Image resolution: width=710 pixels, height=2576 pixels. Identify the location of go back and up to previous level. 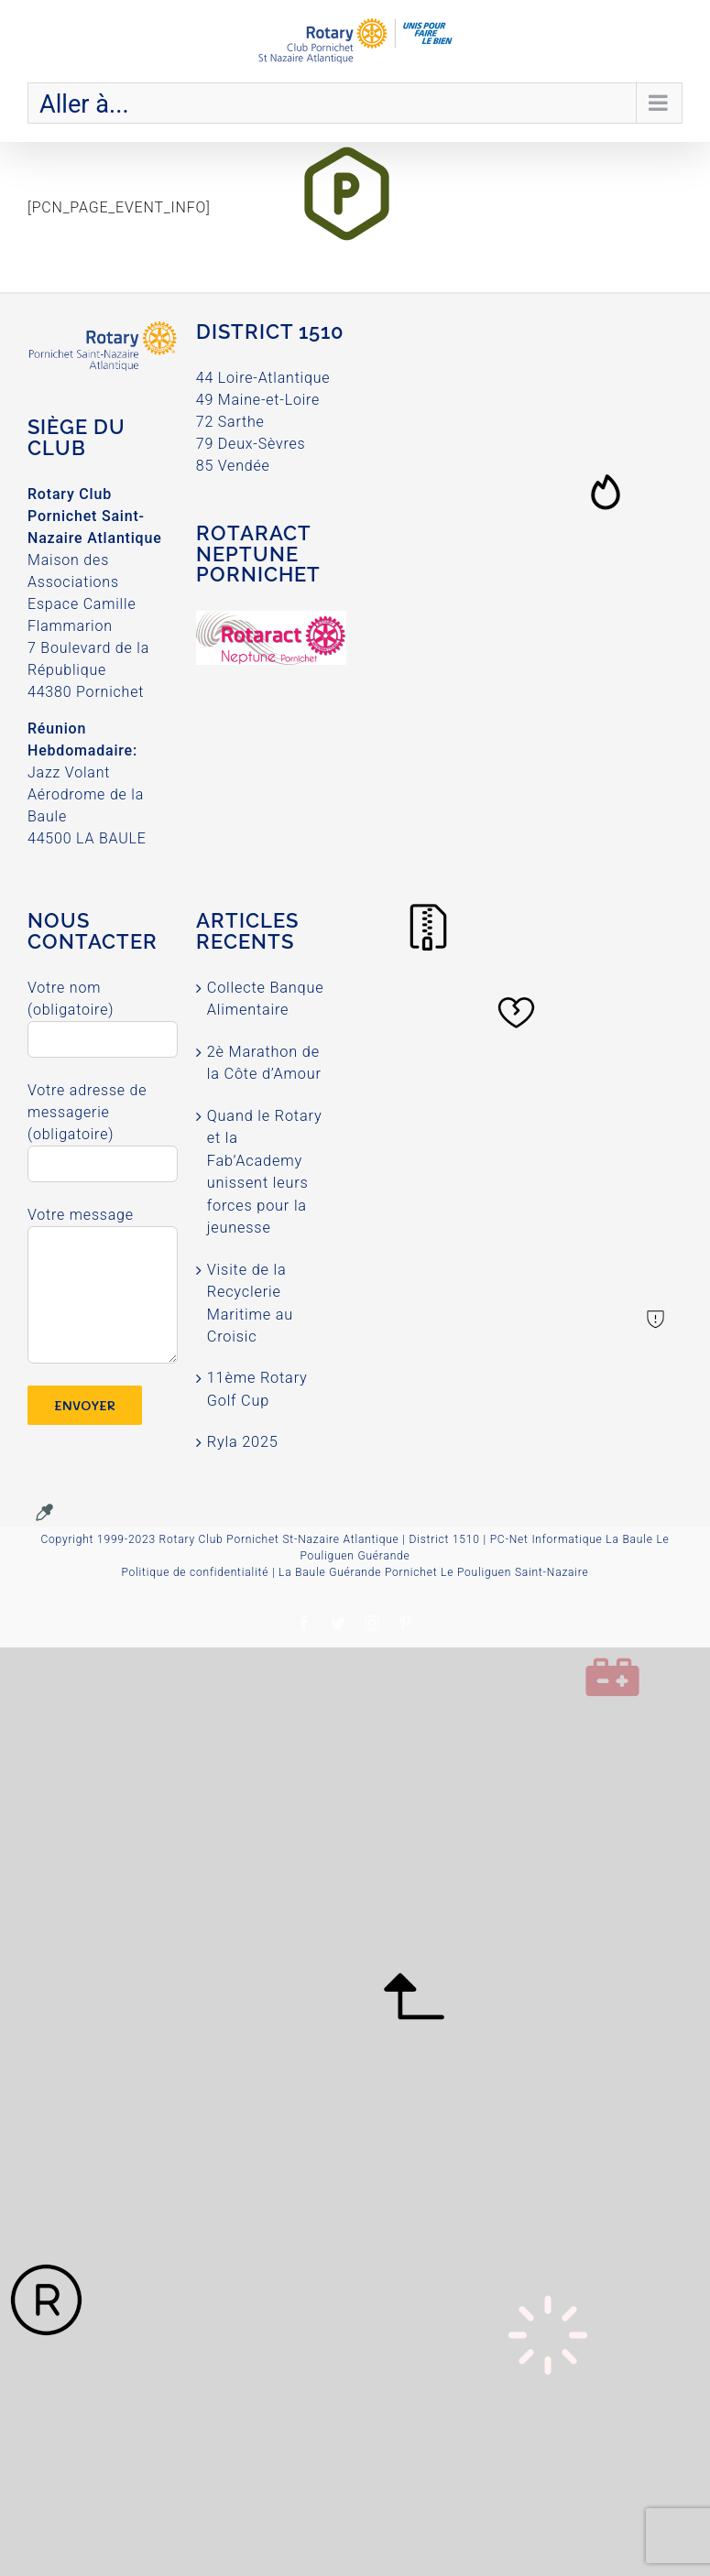
(411, 1998).